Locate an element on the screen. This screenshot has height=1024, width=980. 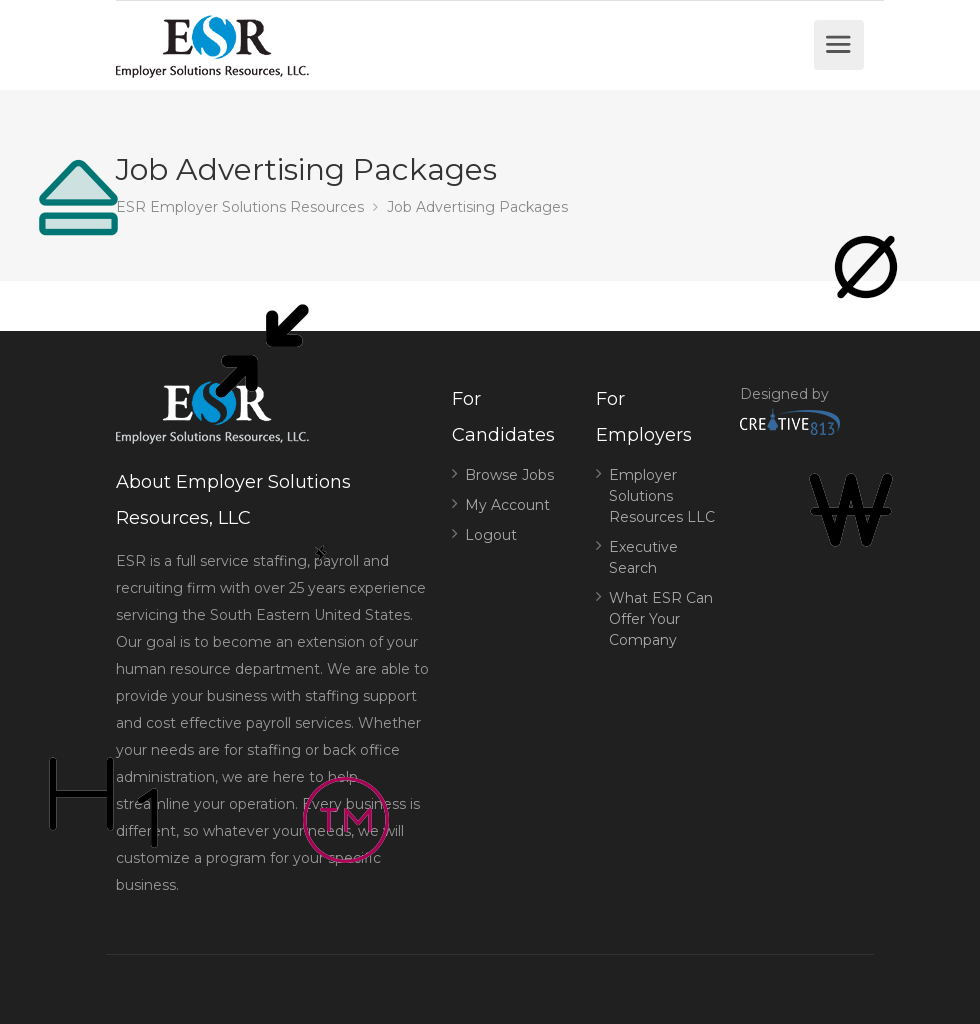
south korean won currency symbol is located at coordinates (851, 510).